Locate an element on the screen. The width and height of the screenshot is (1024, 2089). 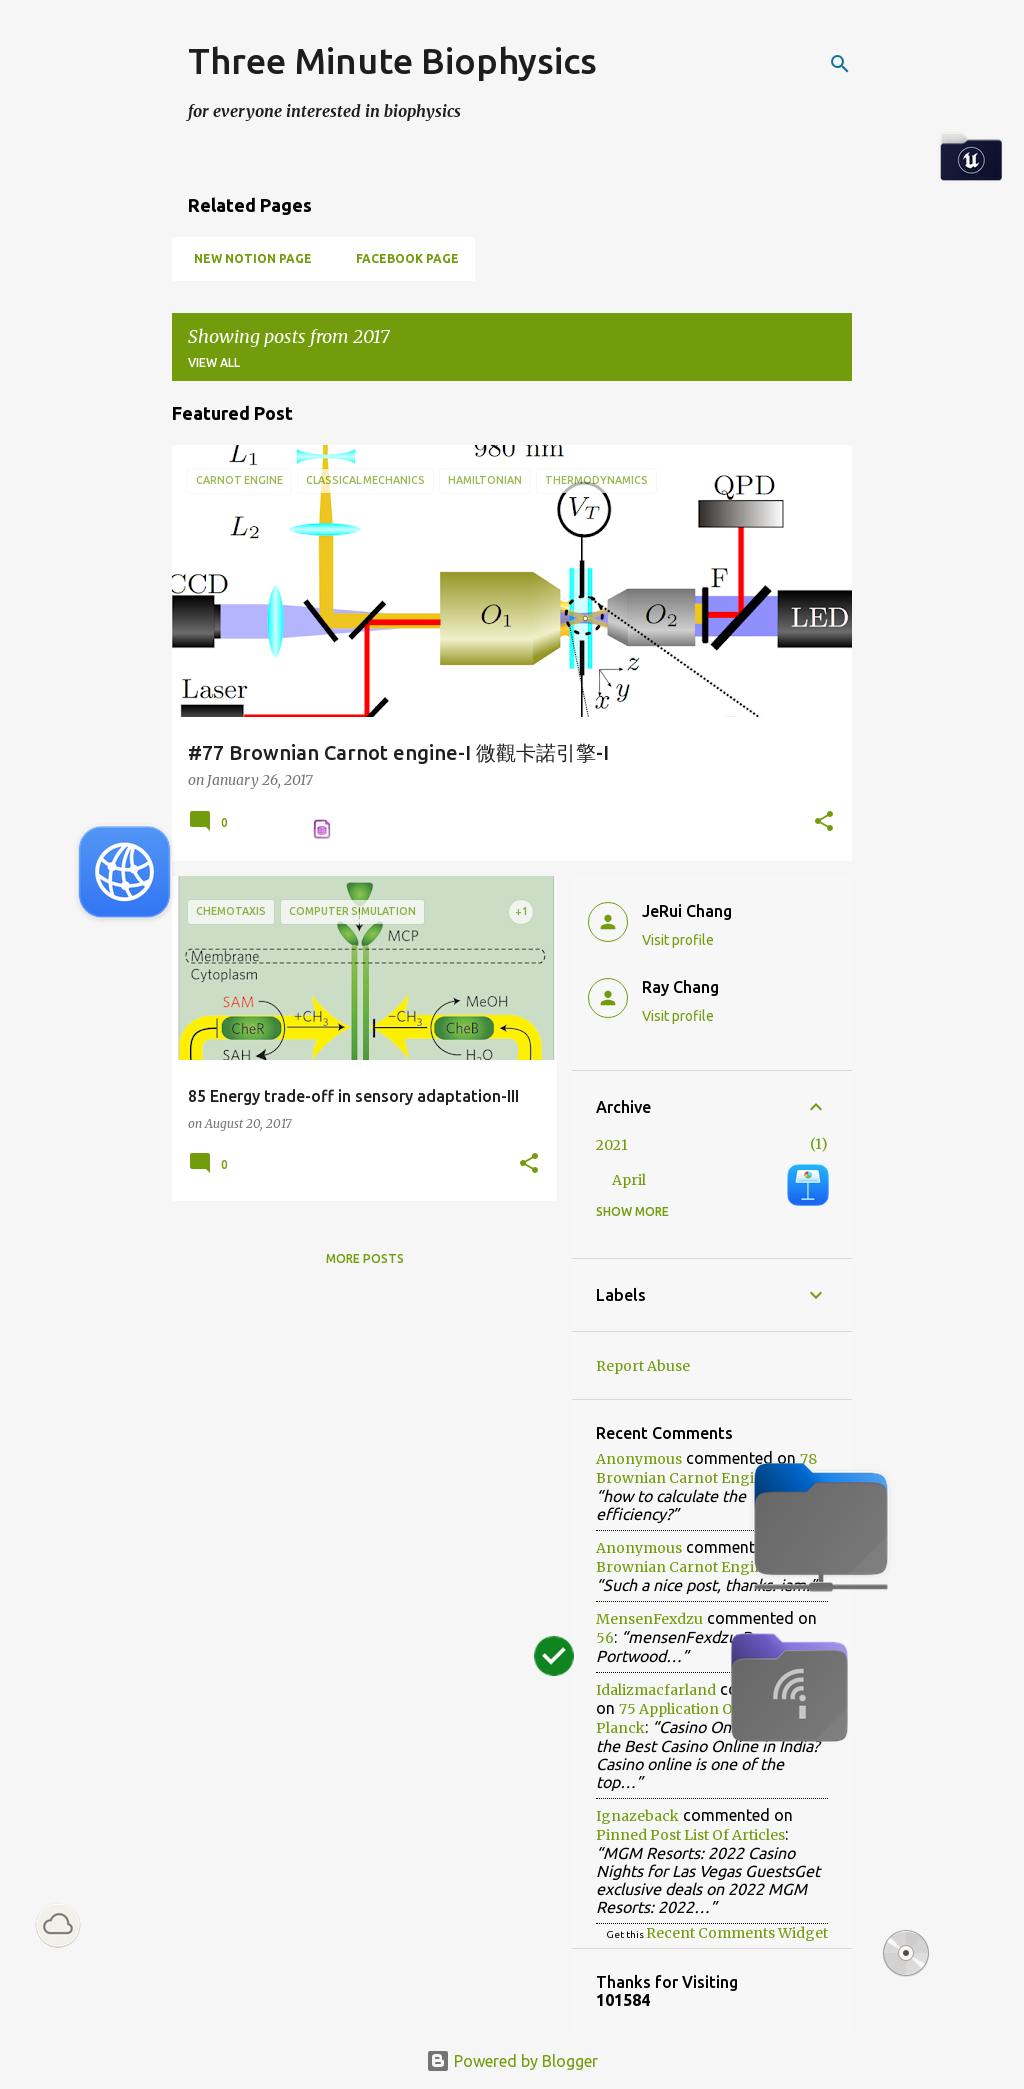
libreoffice base database file is located at coordinates (322, 829).